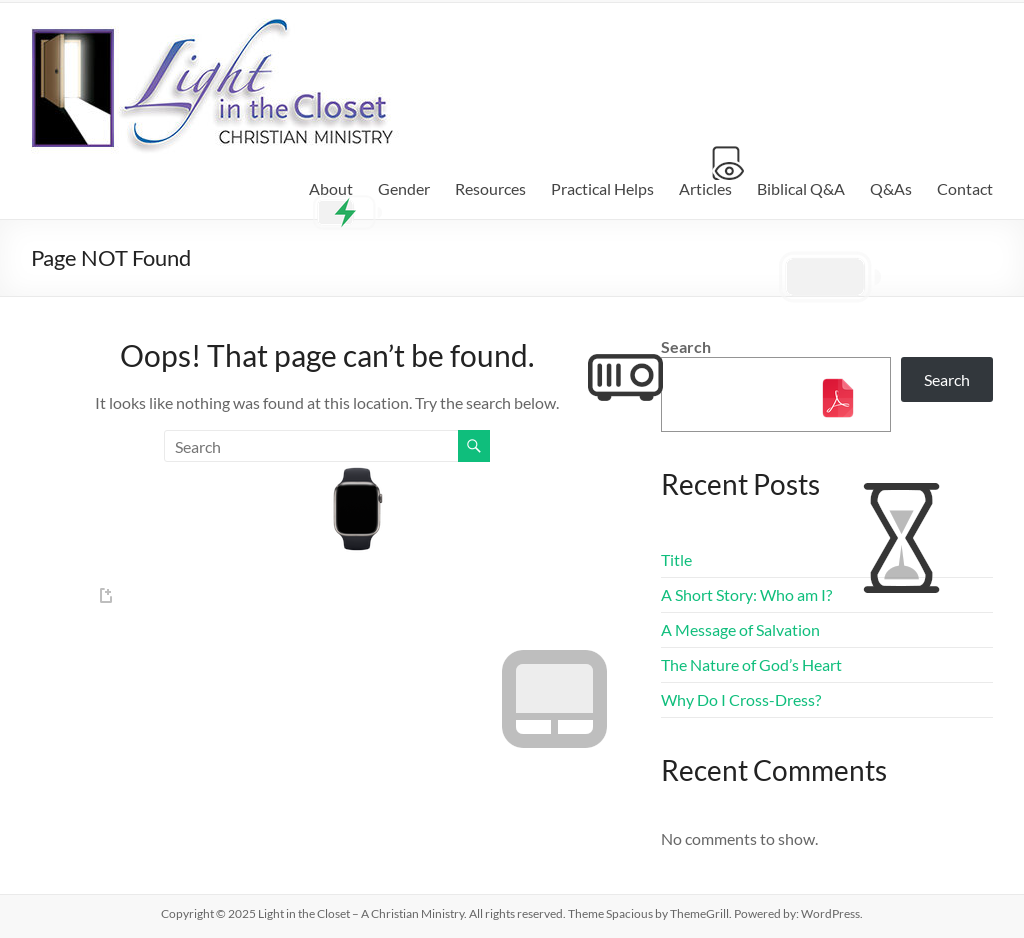  Describe the element at coordinates (347, 212) in the screenshot. I see `battery at 60% and currently charging` at that location.